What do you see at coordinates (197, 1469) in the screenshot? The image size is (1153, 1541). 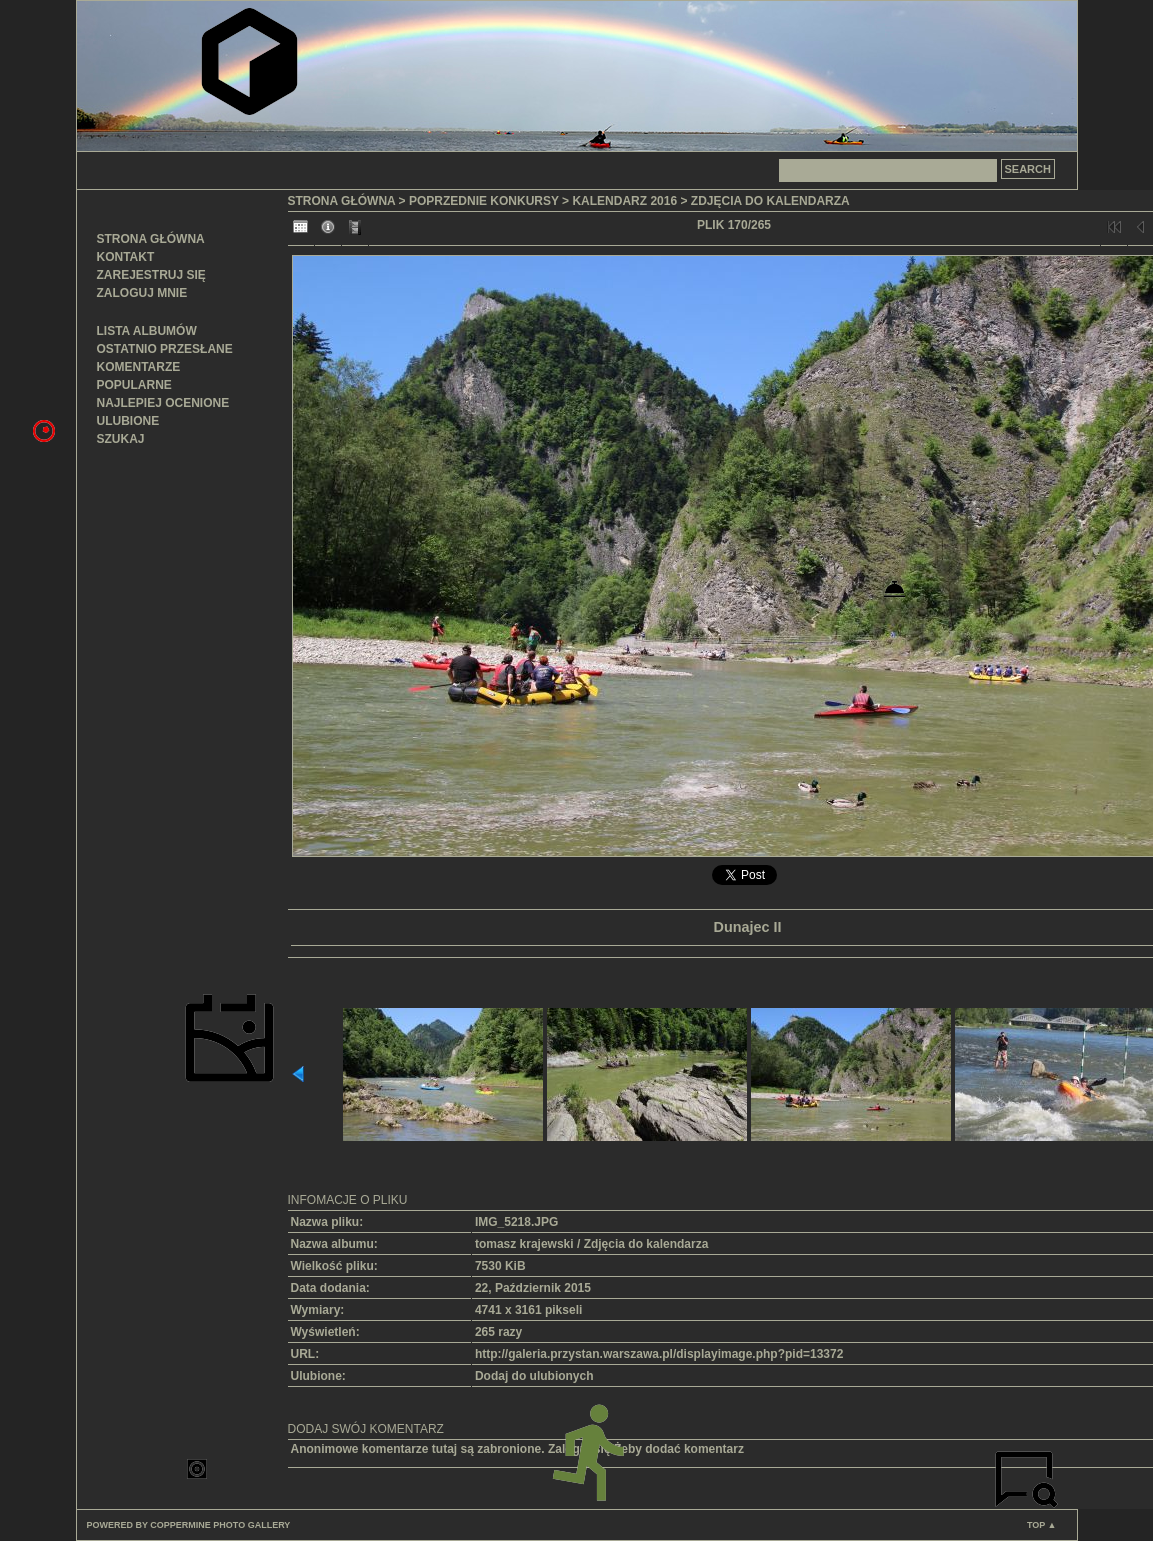 I see `adjust speaker or audio output settings` at bounding box center [197, 1469].